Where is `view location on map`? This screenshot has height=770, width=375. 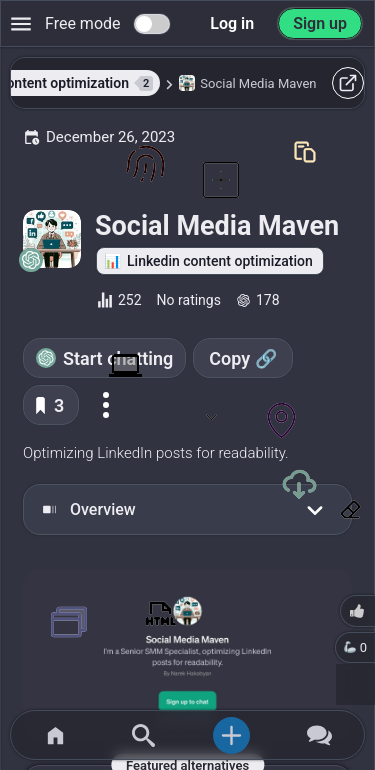
view location on map is located at coordinates (281, 420).